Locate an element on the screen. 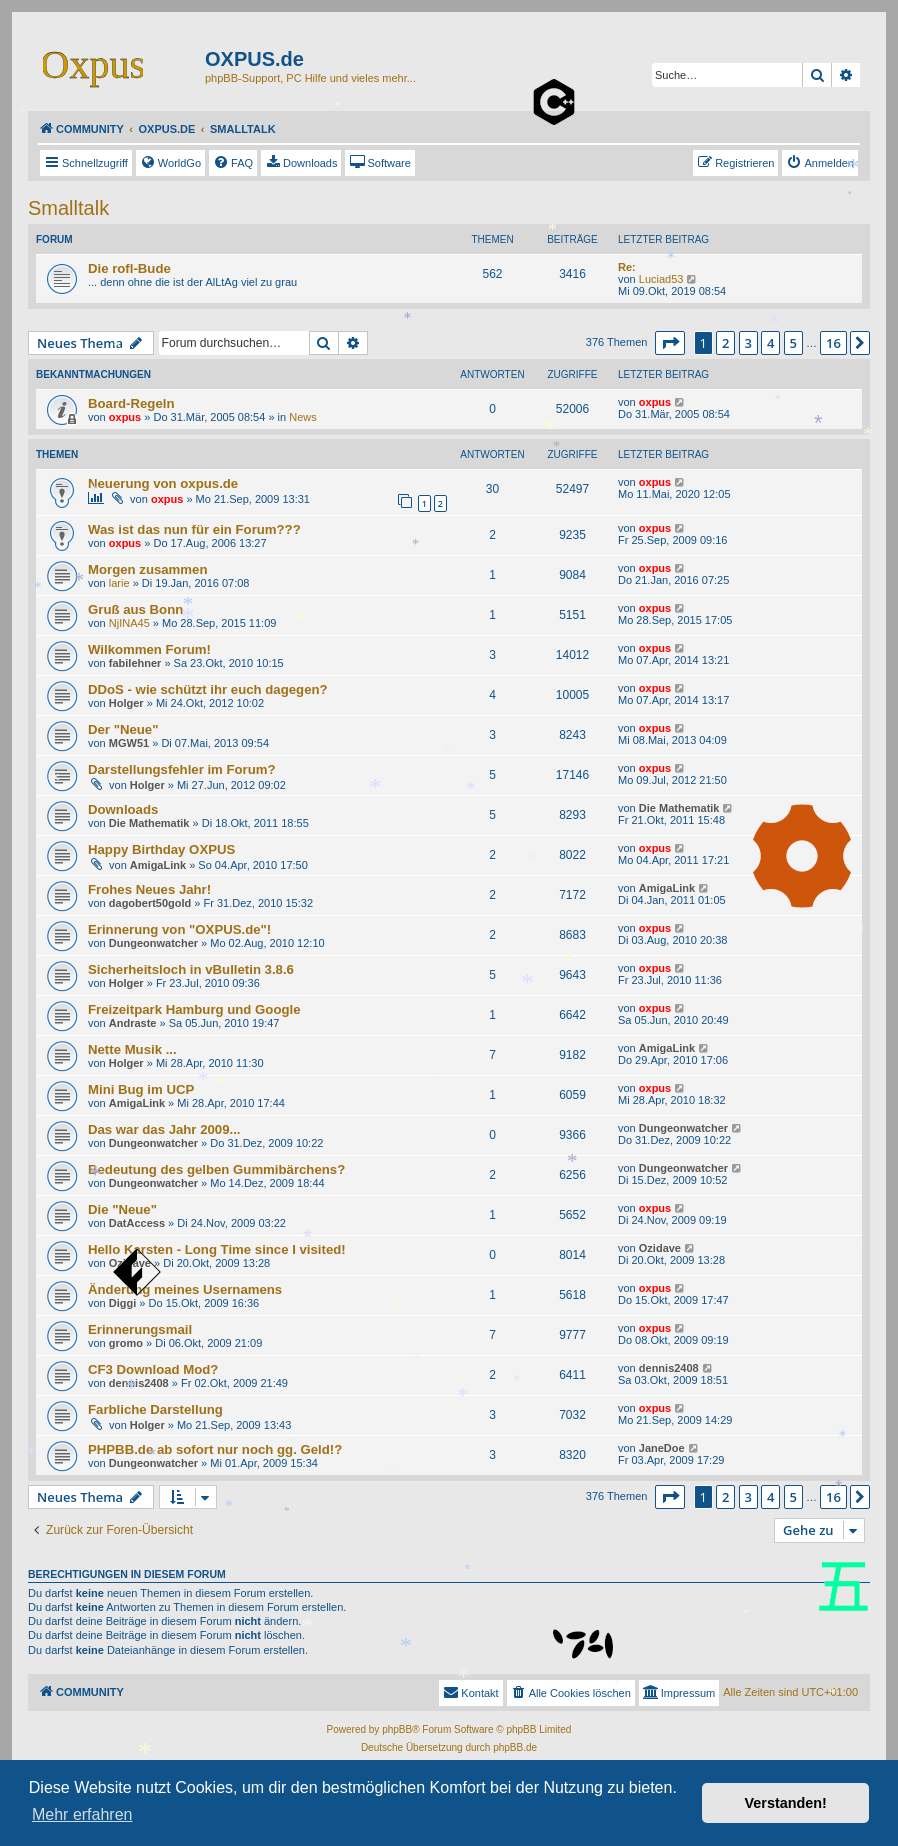  cycling '74 company logo is located at coordinates (583, 1644).